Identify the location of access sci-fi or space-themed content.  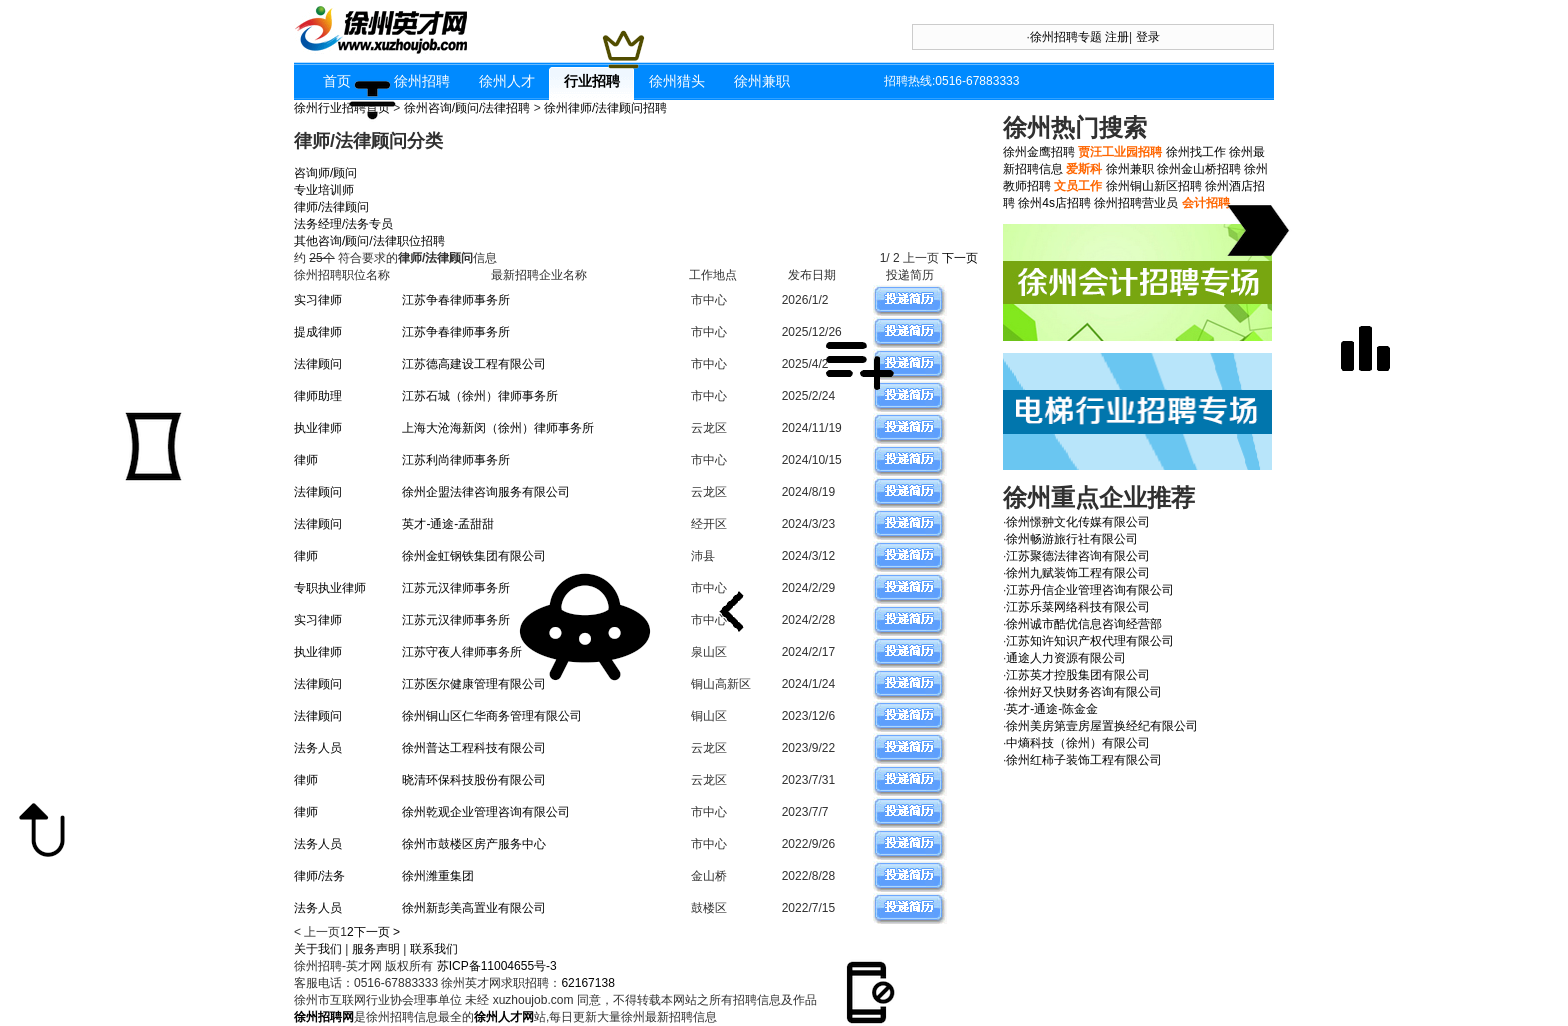
(585, 627).